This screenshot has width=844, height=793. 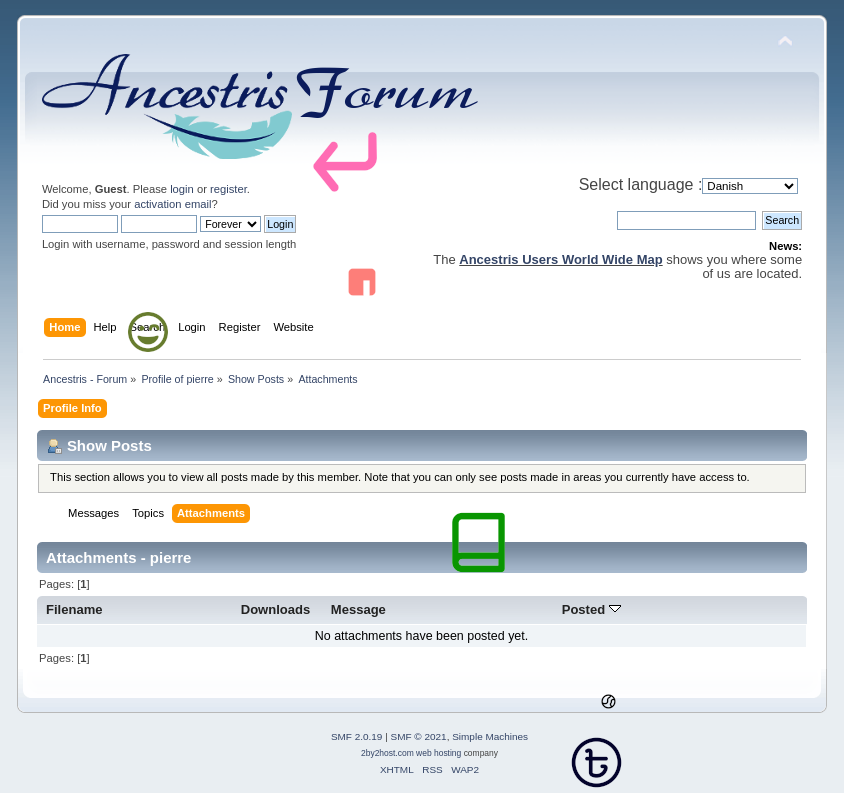 I want to click on switch to global or worldwide view, so click(x=608, y=701).